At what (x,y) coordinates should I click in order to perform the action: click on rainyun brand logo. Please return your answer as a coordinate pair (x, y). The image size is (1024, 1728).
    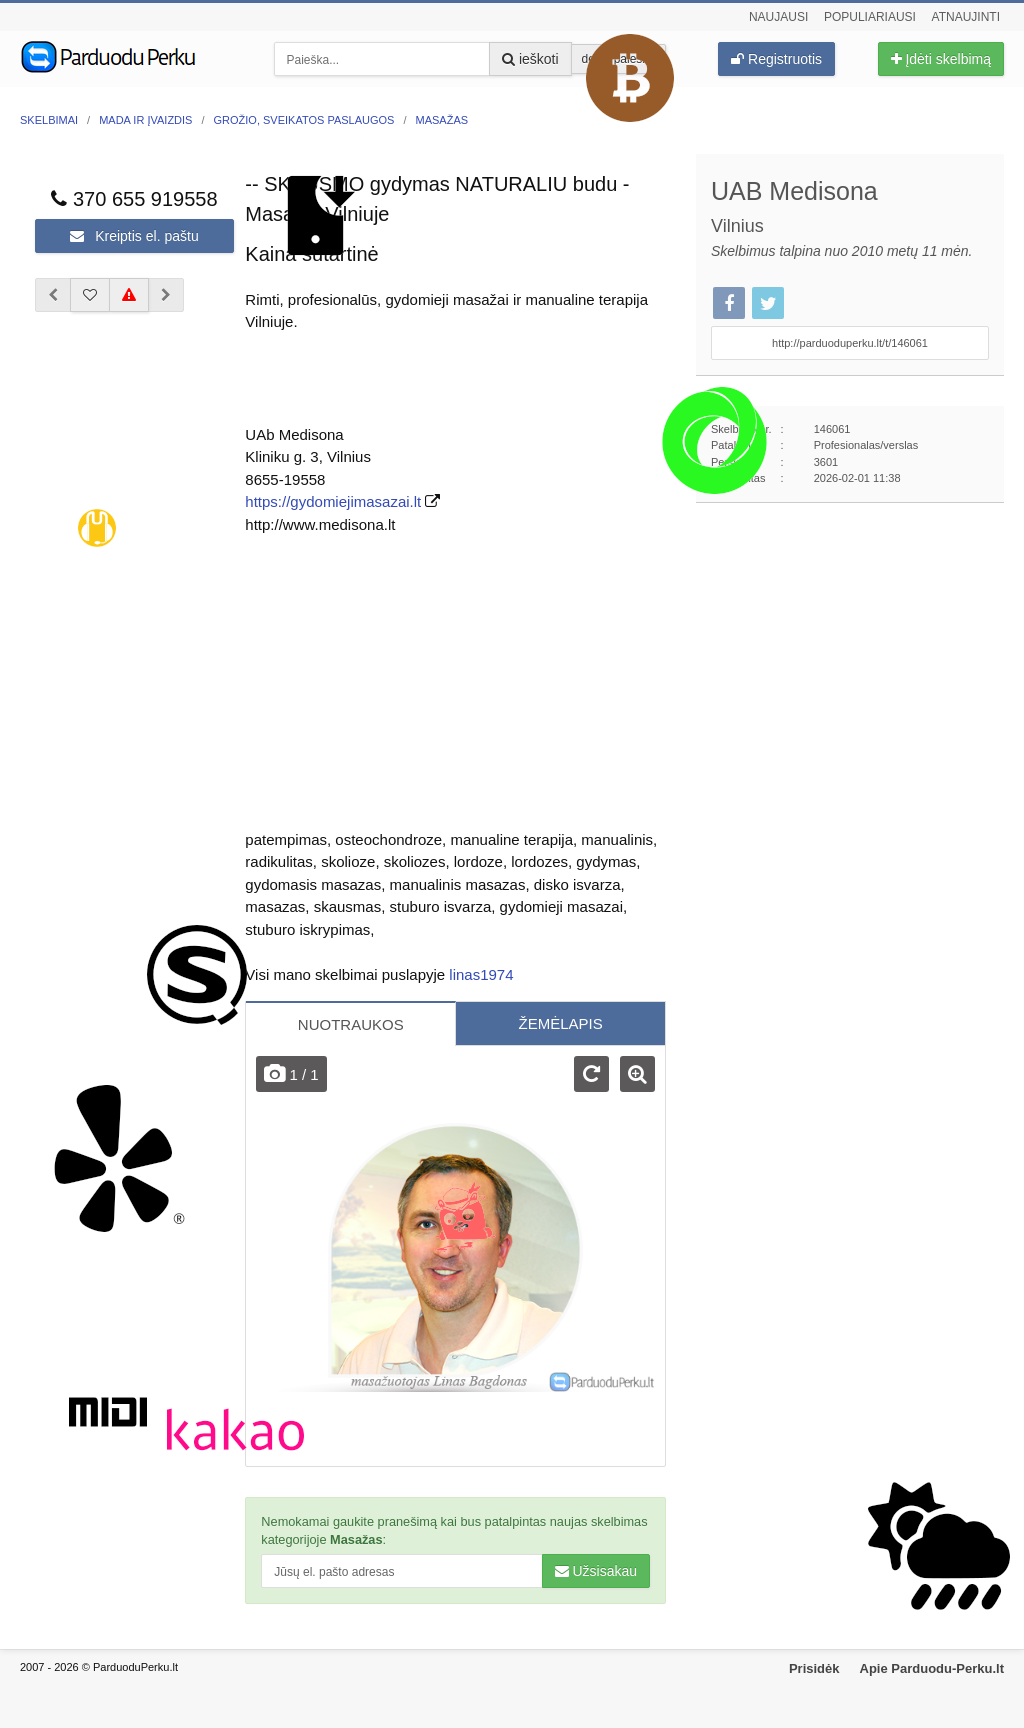
    Looking at the image, I should click on (939, 1546).